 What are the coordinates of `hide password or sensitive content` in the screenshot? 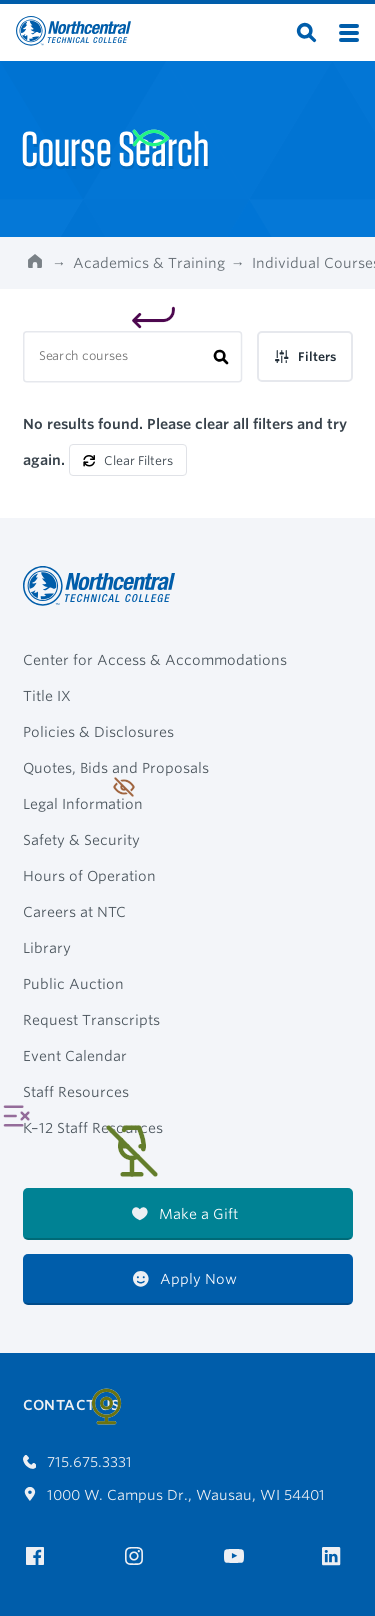 It's located at (124, 787).